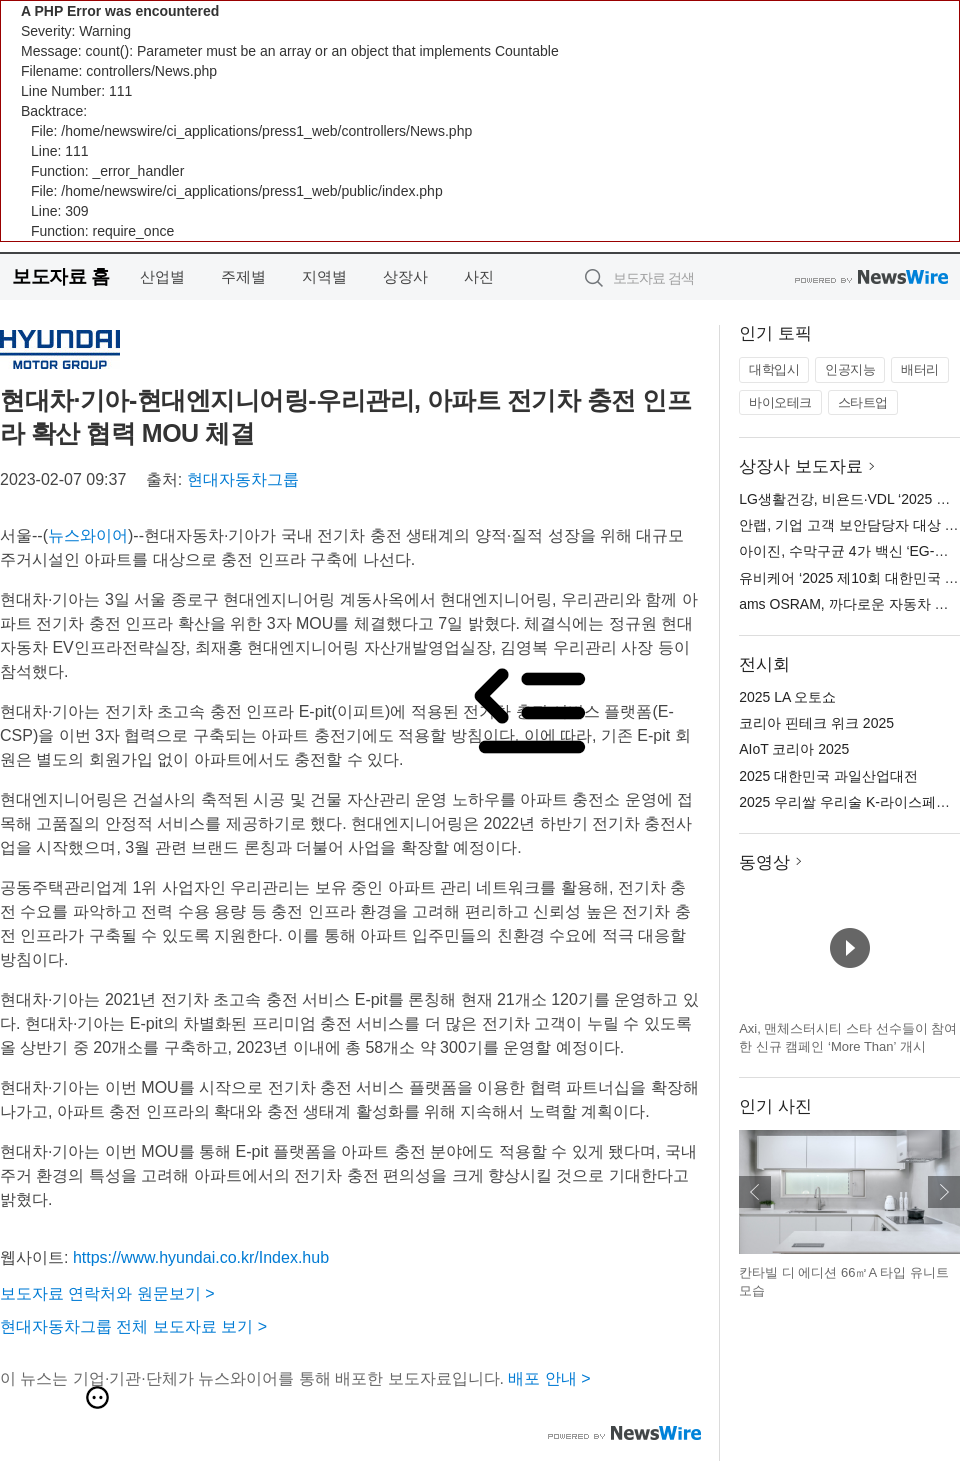 Image resolution: width=960 pixels, height=1461 pixels. I want to click on open more options menu, so click(97, 1397).